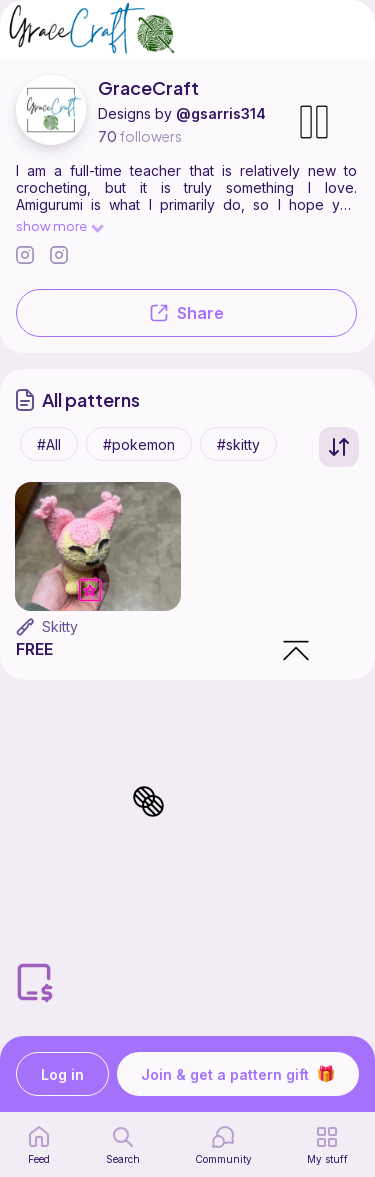  I want to click on collapse or minimize a section, so click(296, 650).